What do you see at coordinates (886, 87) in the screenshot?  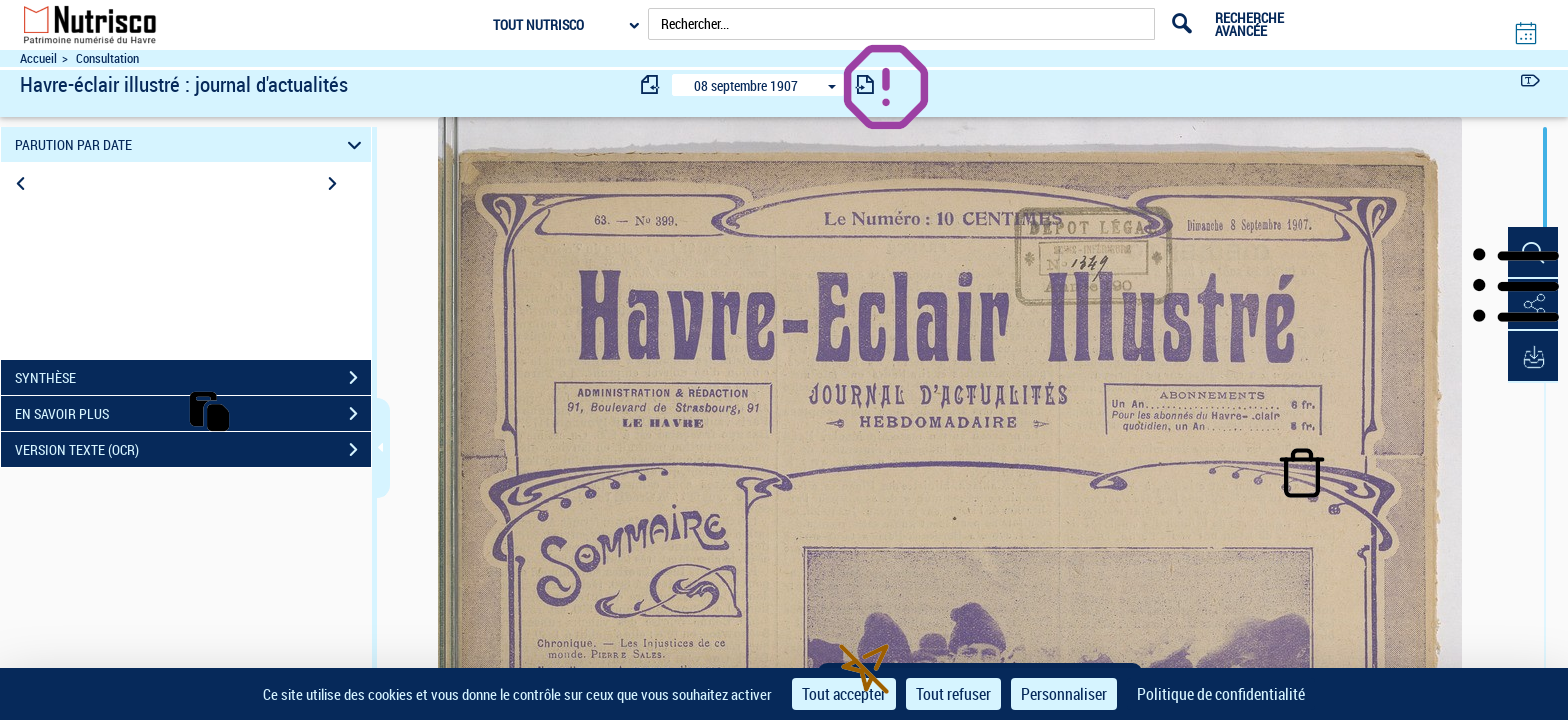 I see `indicates a critical warning or error state` at bounding box center [886, 87].